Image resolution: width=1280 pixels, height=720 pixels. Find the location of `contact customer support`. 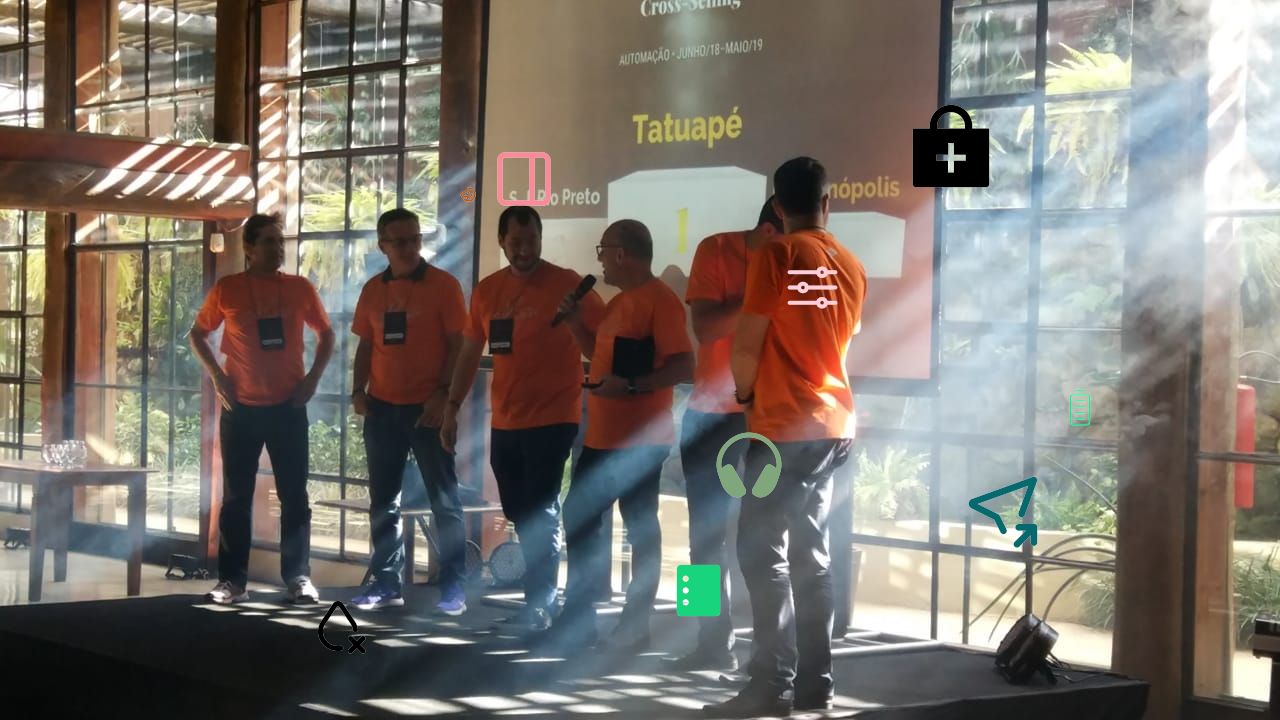

contact customer support is located at coordinates (749, 465).